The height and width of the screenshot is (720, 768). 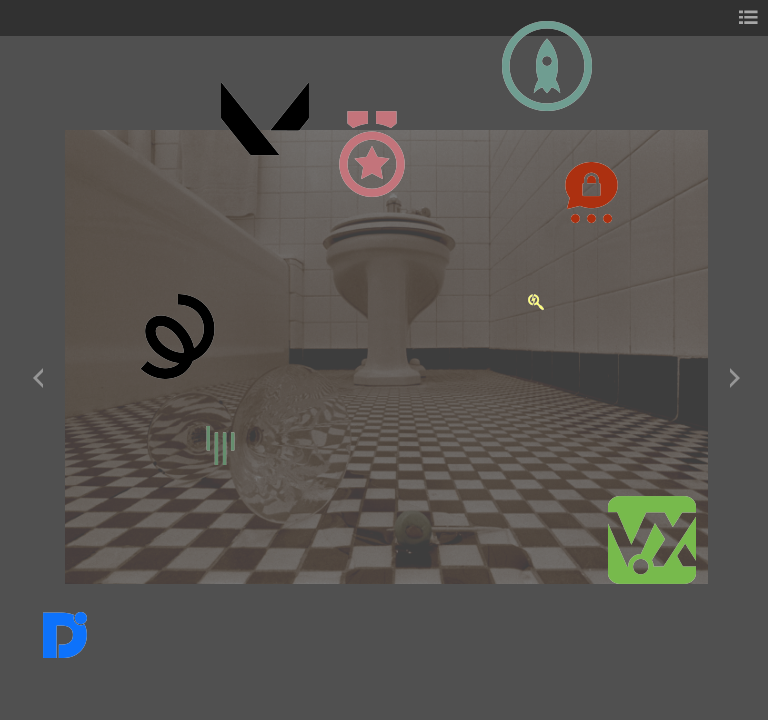 I want to click on visit proto.io website or app, so click(x=547, y=66).